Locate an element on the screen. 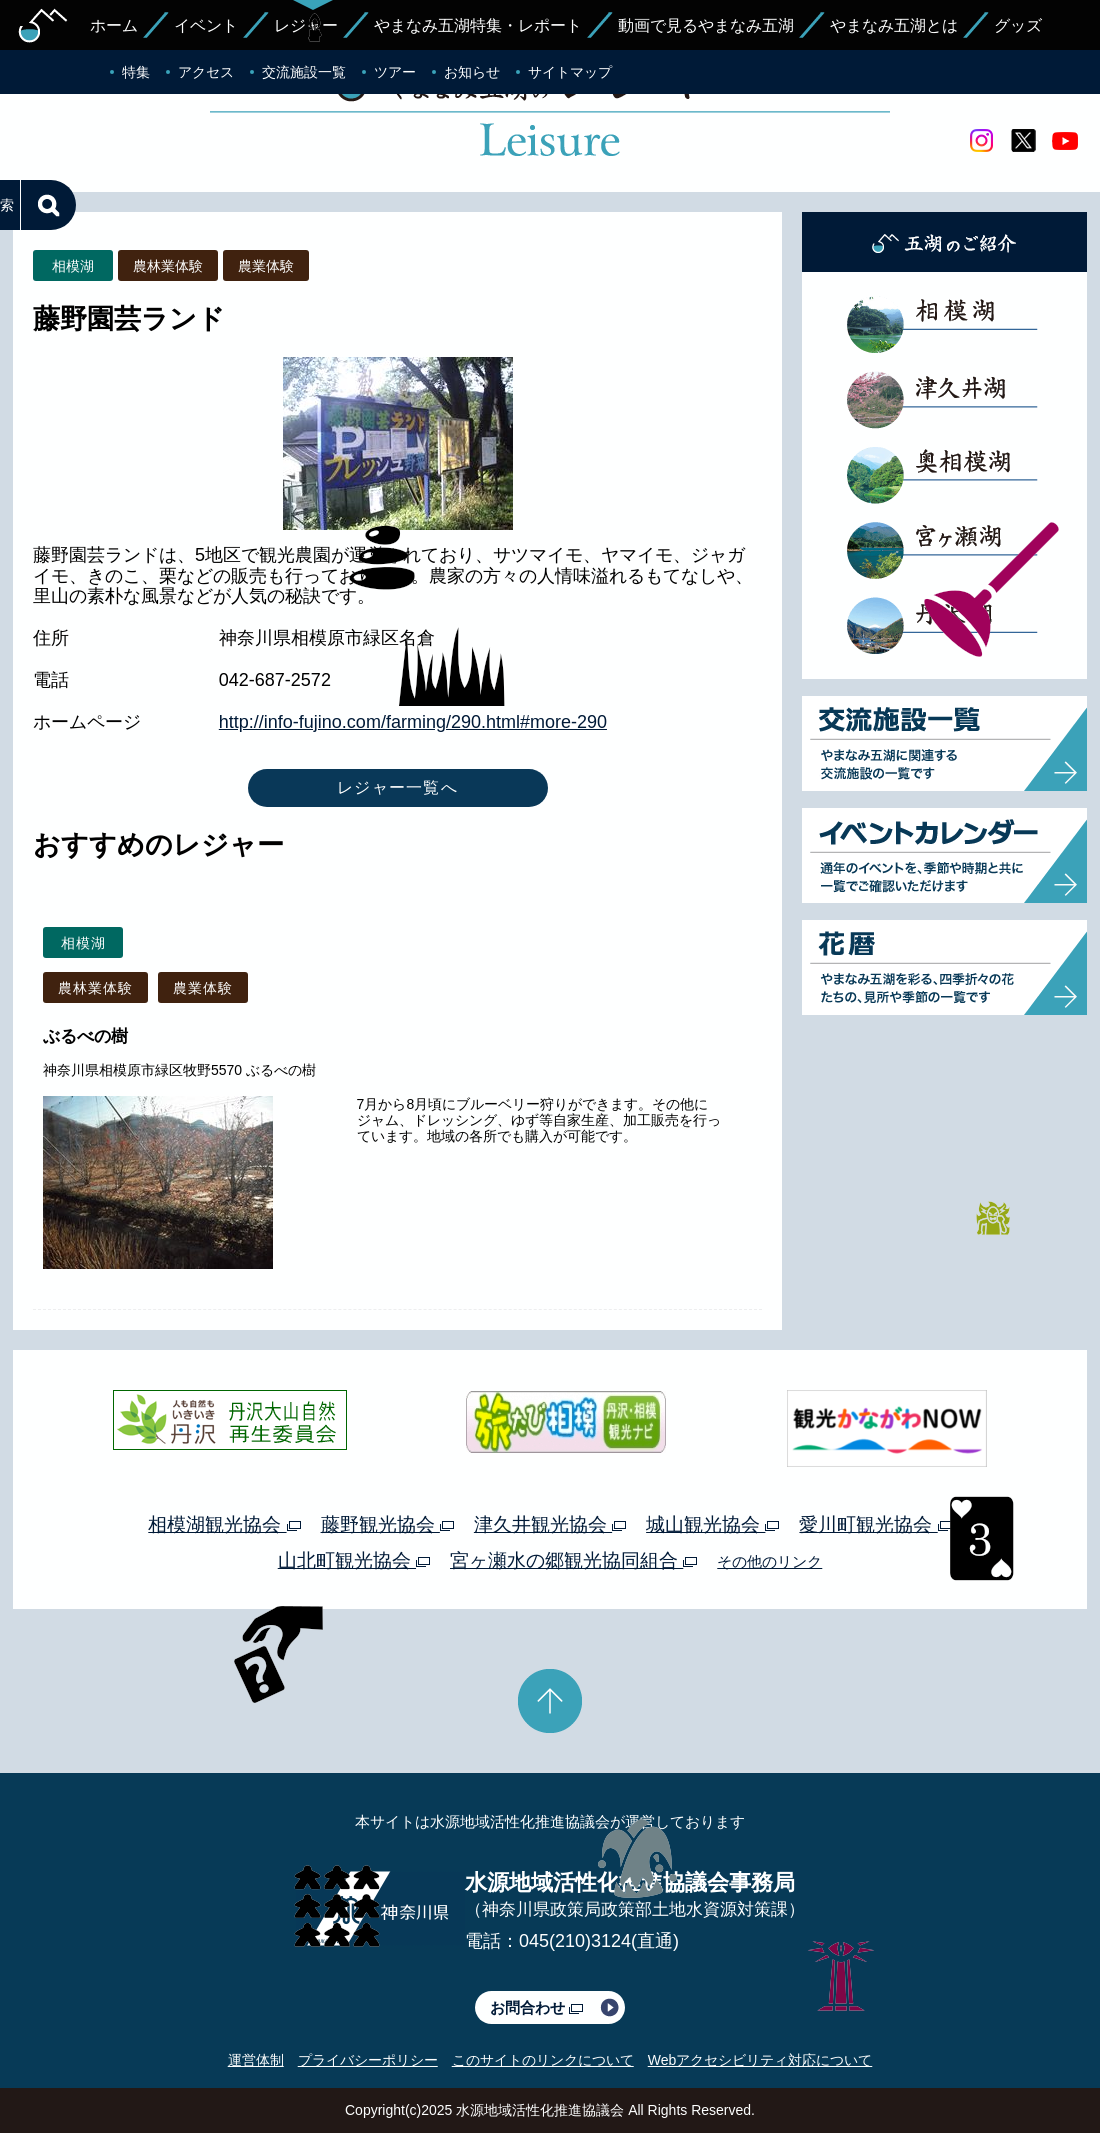 The image size is (1100, 2133). indicates an enemy stronghold or boss location is located at coordinates (841, 1976).